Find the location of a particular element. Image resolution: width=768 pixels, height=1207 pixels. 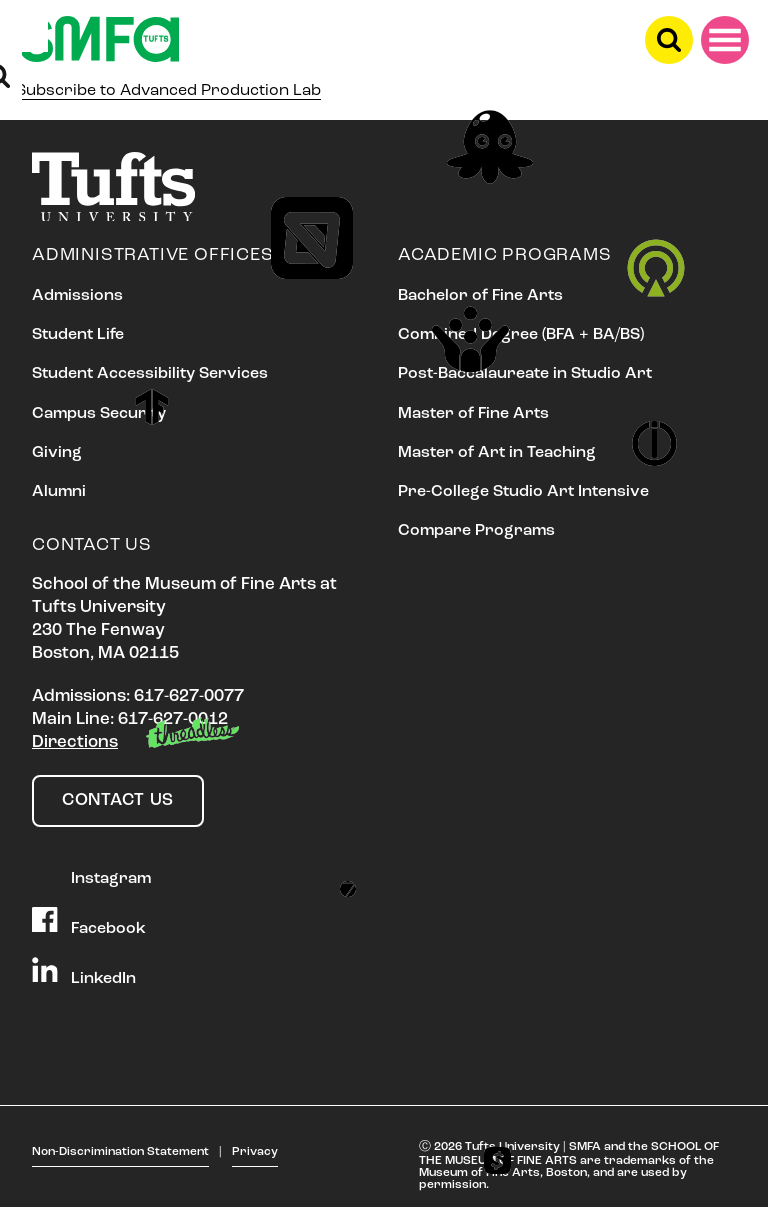

open Cash App is located at coordinates (497, 1160).